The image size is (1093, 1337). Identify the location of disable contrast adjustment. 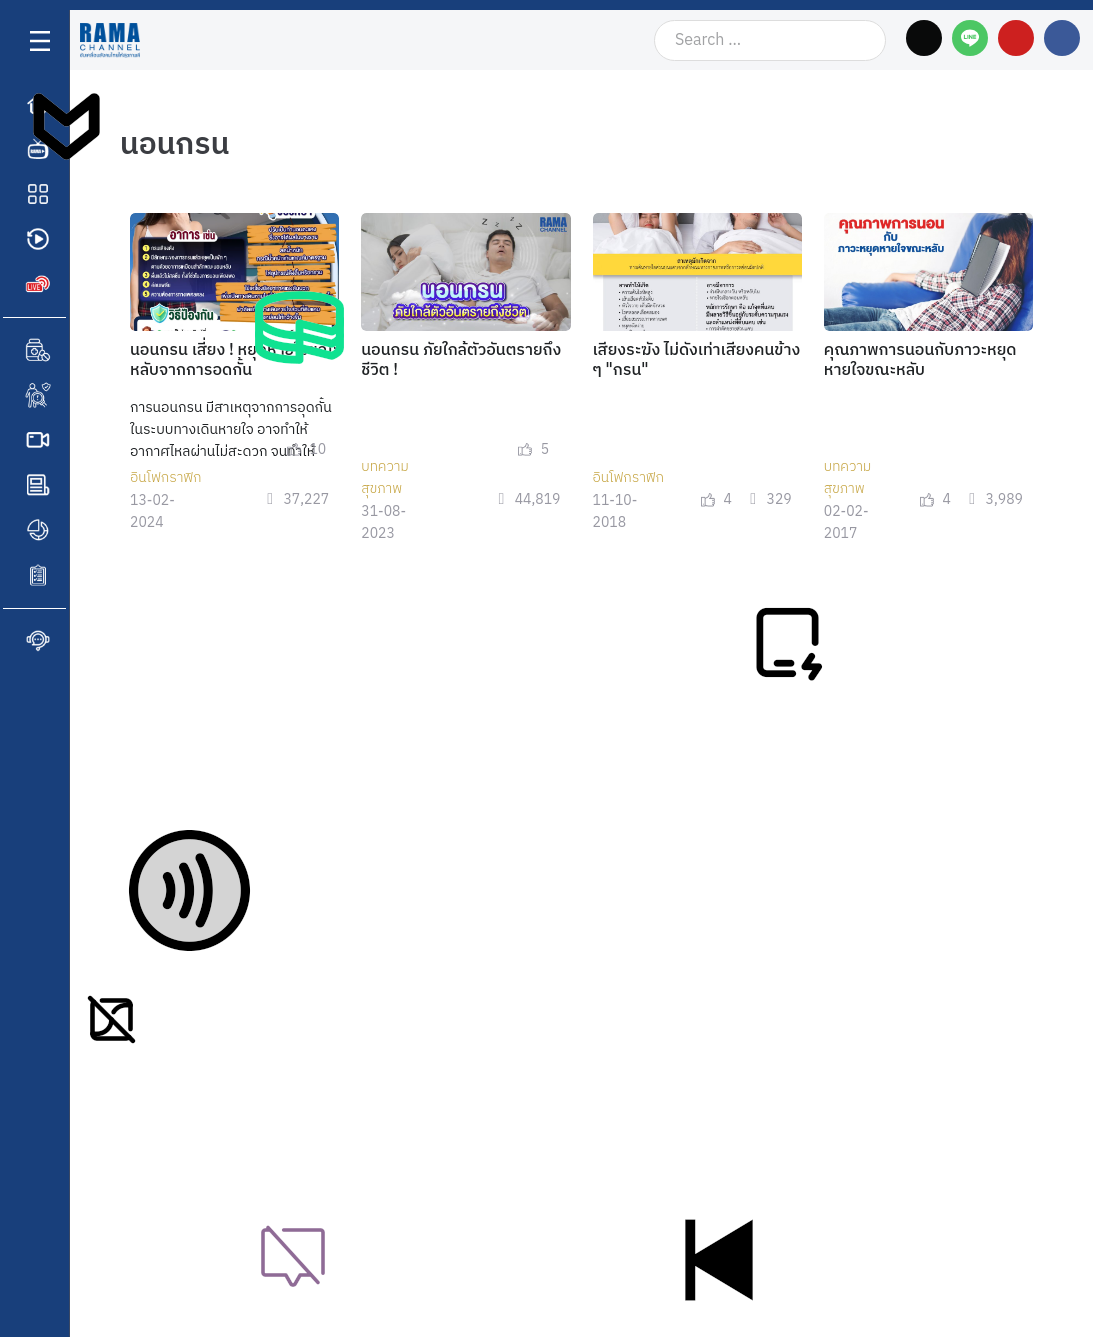
(111, 1019).